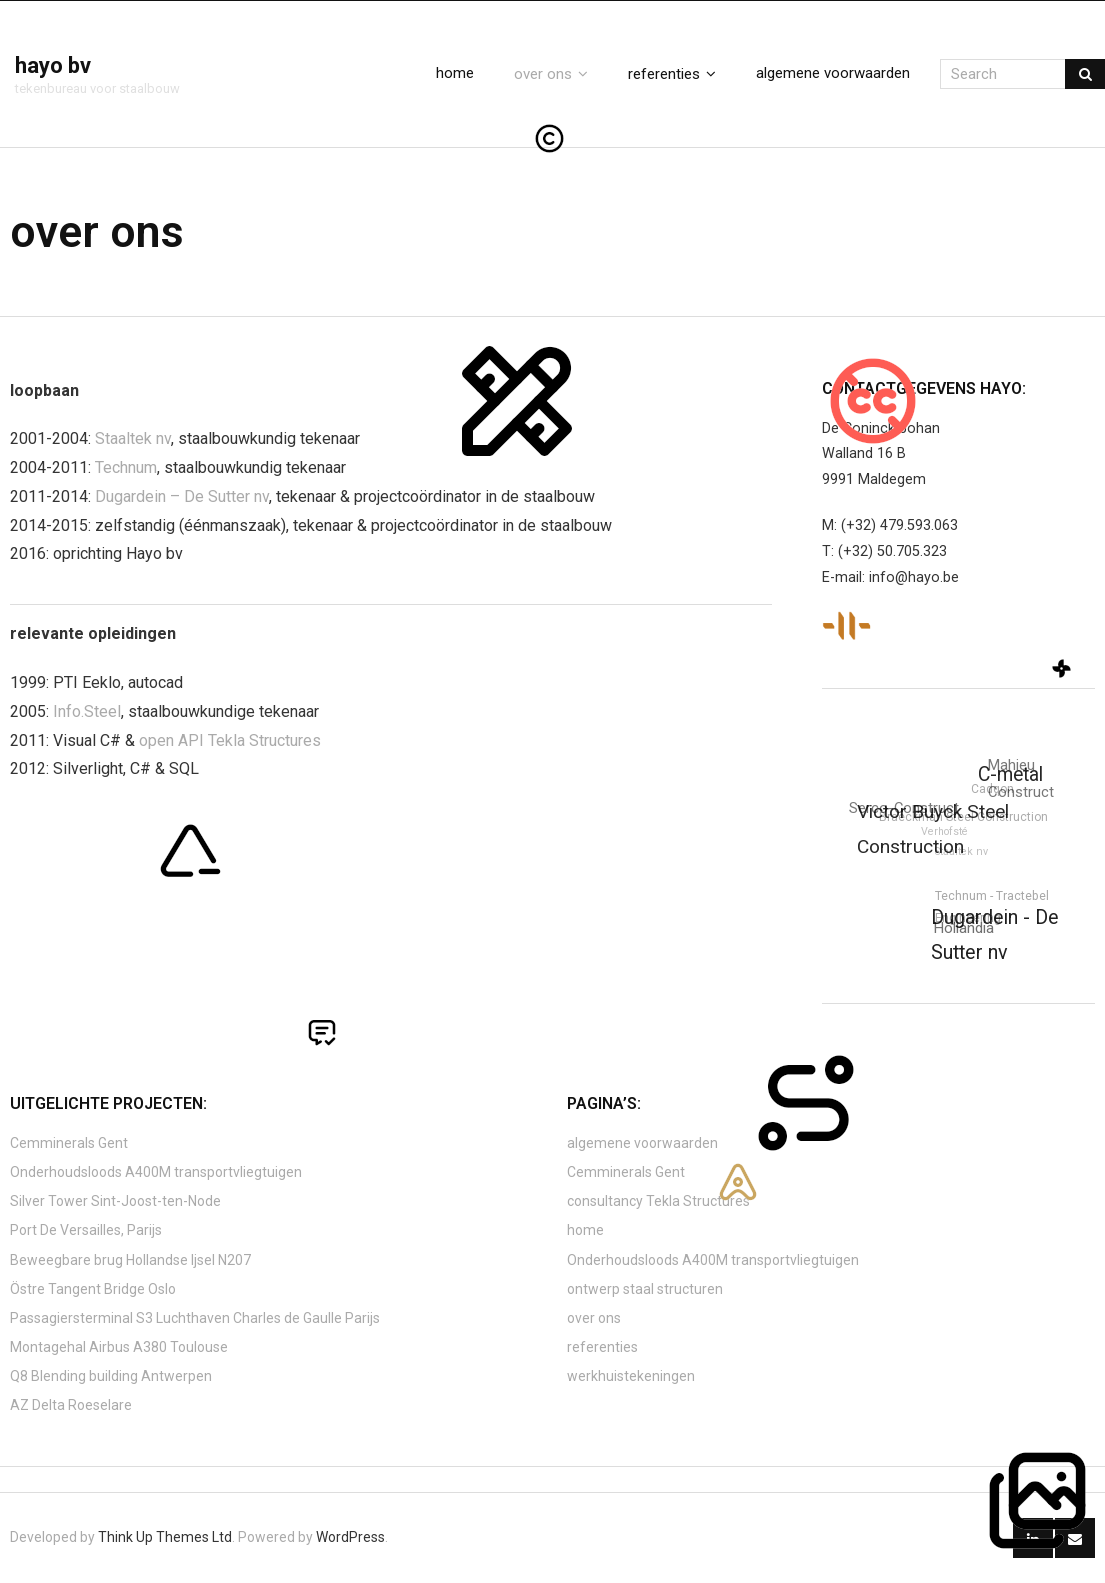  I want to click on access settings or configuration options, so click(517, 401).